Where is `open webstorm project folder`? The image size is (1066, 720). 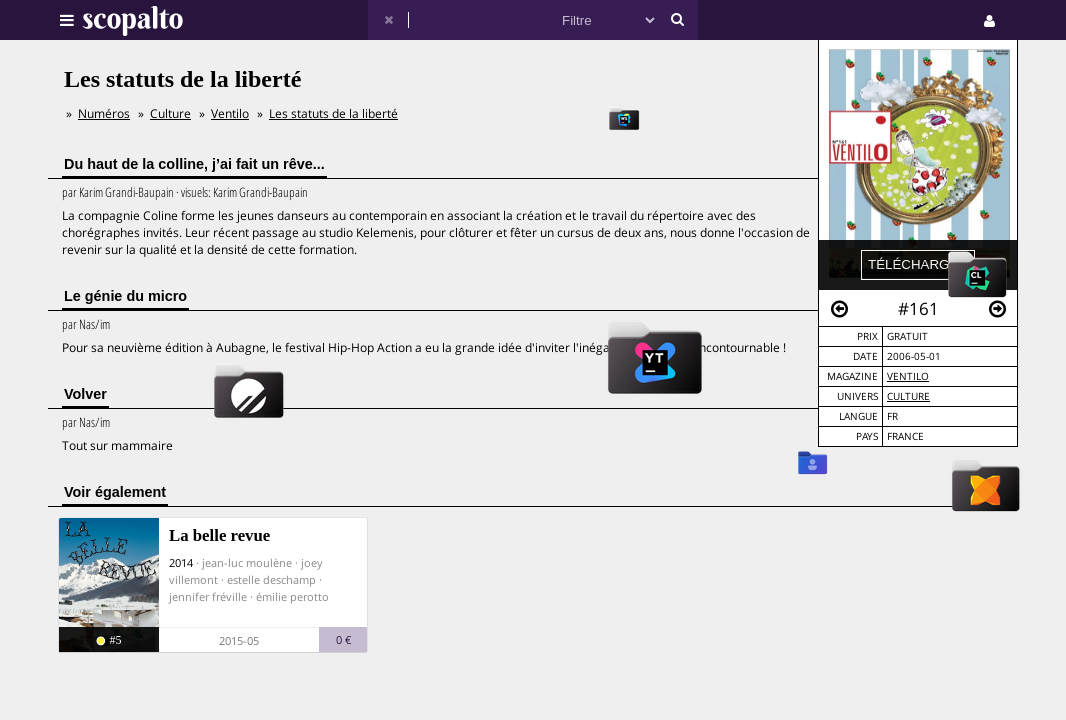
open webstorm project folder is located at coordinates (624, 119).